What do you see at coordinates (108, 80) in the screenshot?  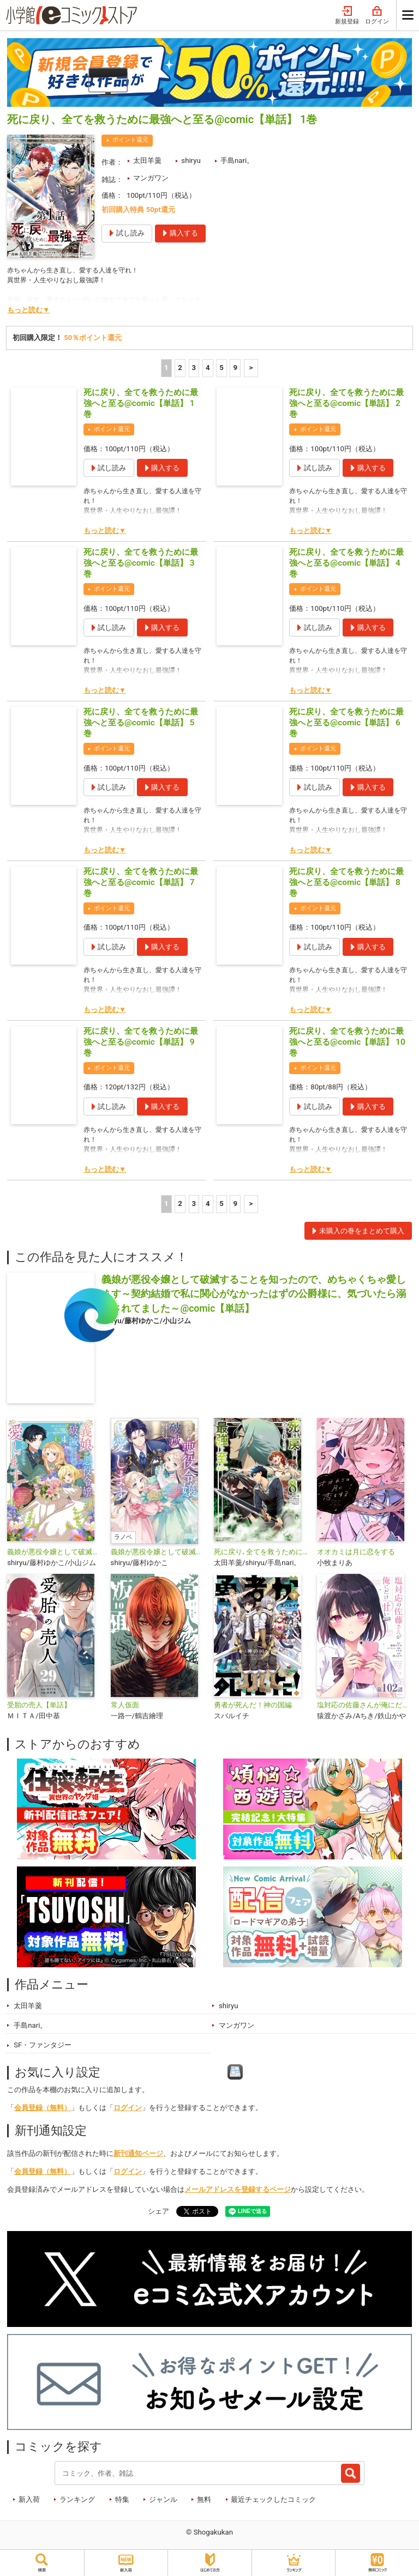 I see `access TV or display settings` at bounding box center [108, 80].